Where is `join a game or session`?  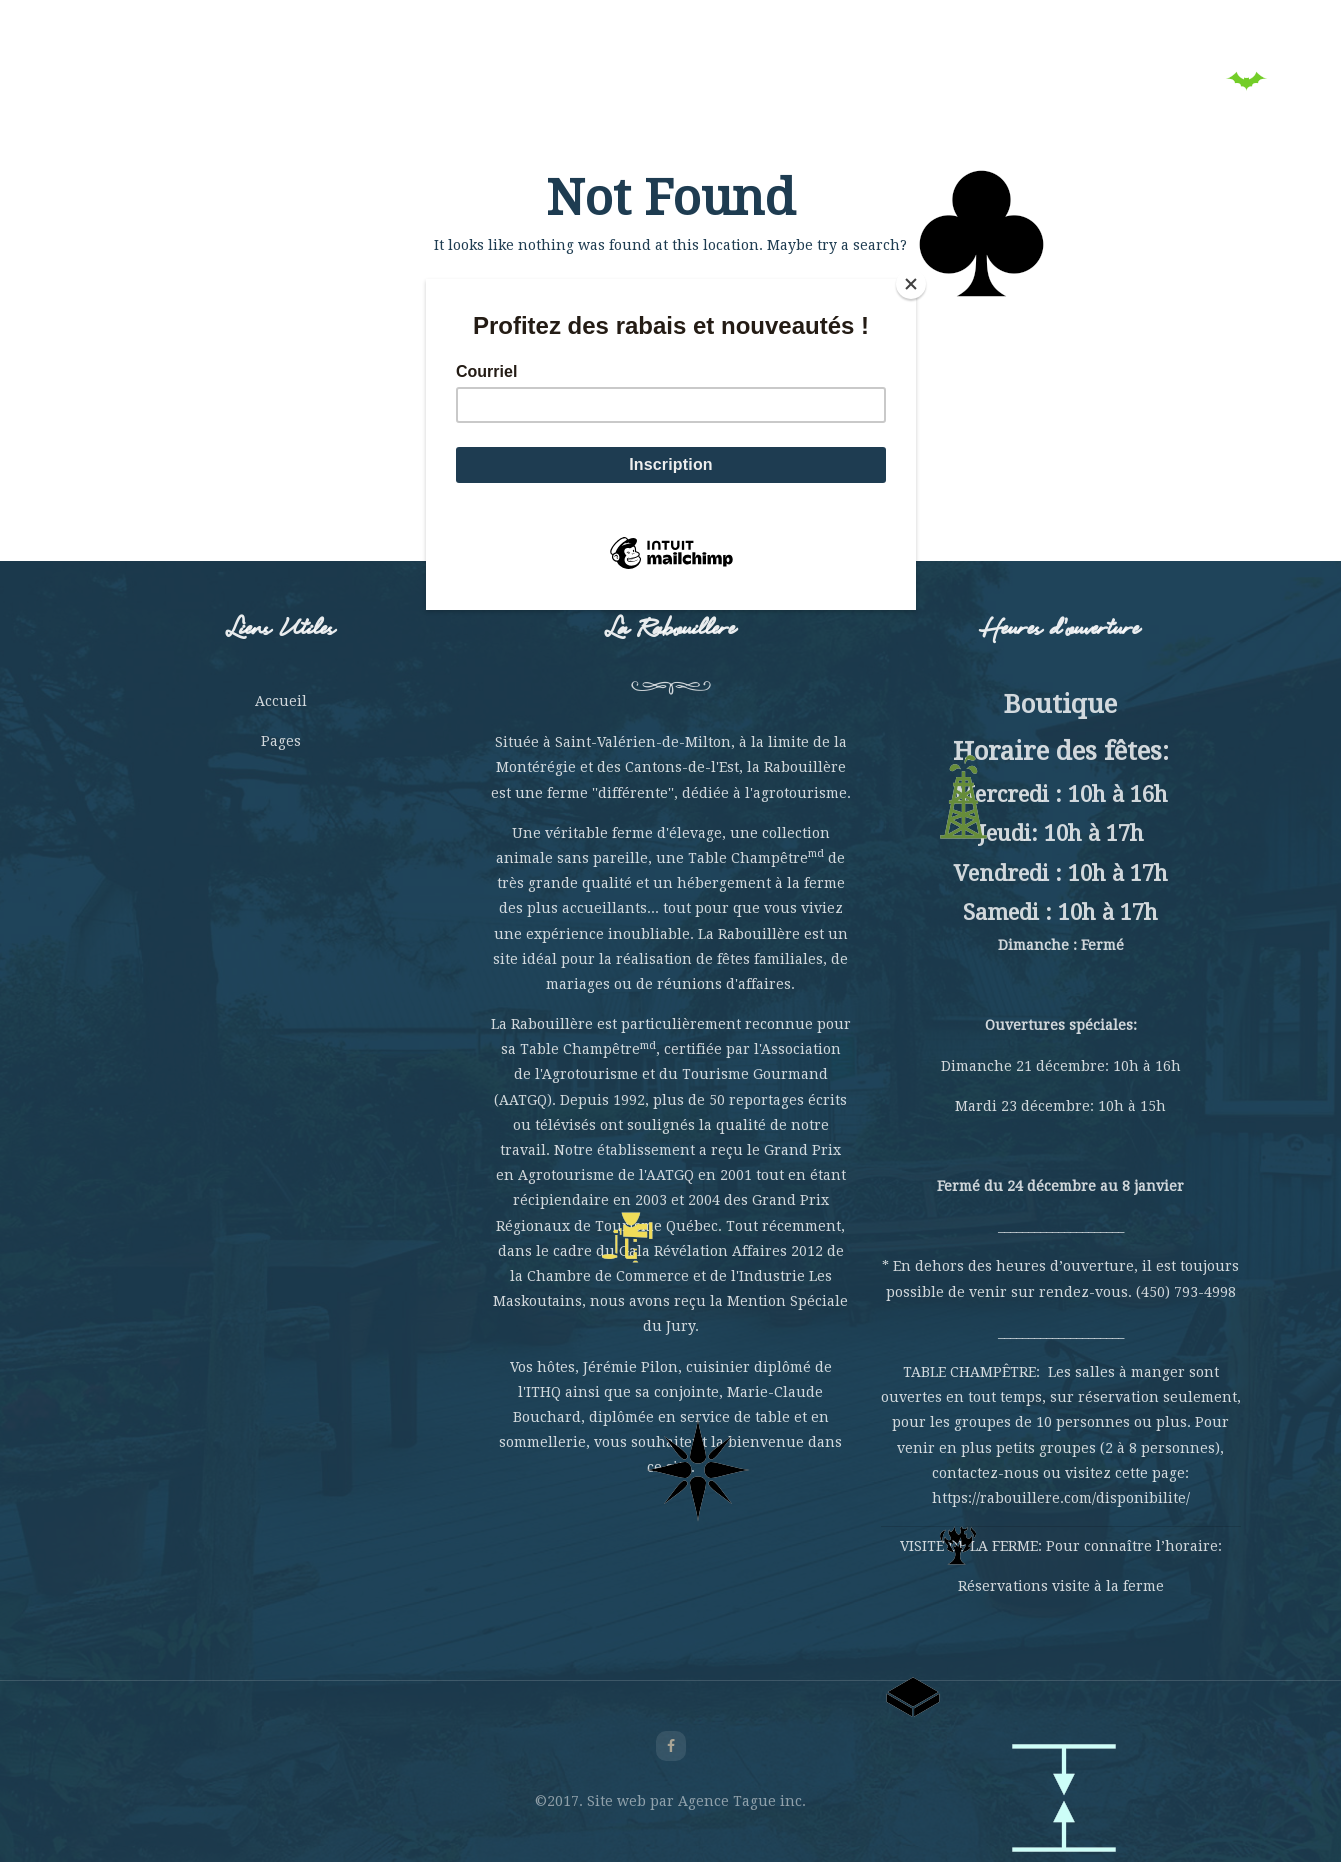 join a game or session is located at coordinates (1064, 1798).